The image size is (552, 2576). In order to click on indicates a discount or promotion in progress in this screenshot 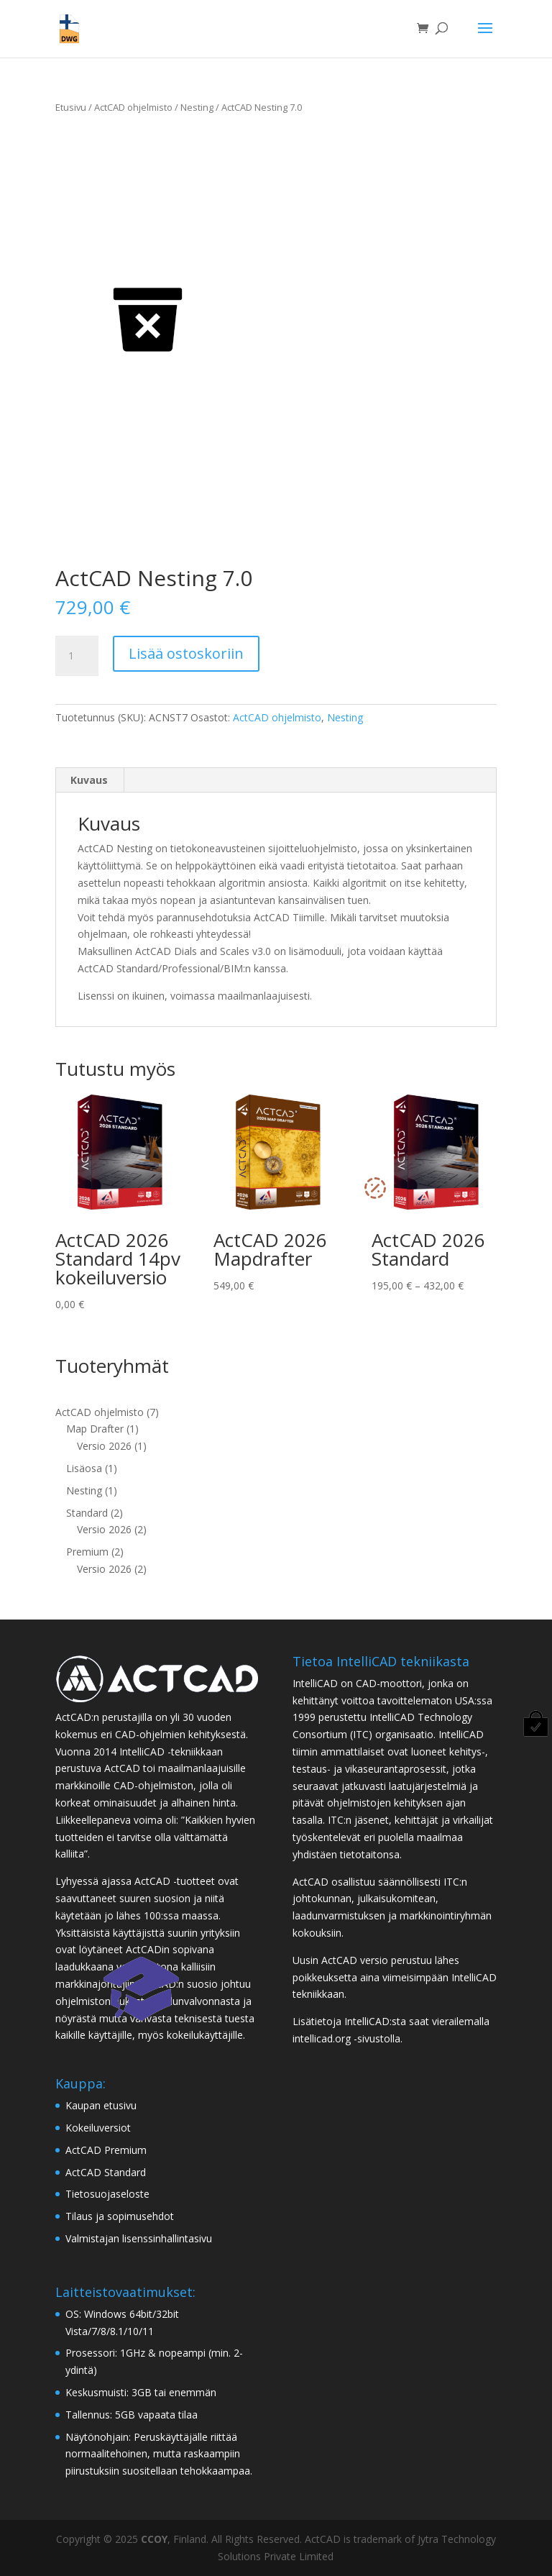, I will do `click(375, 1188)`.